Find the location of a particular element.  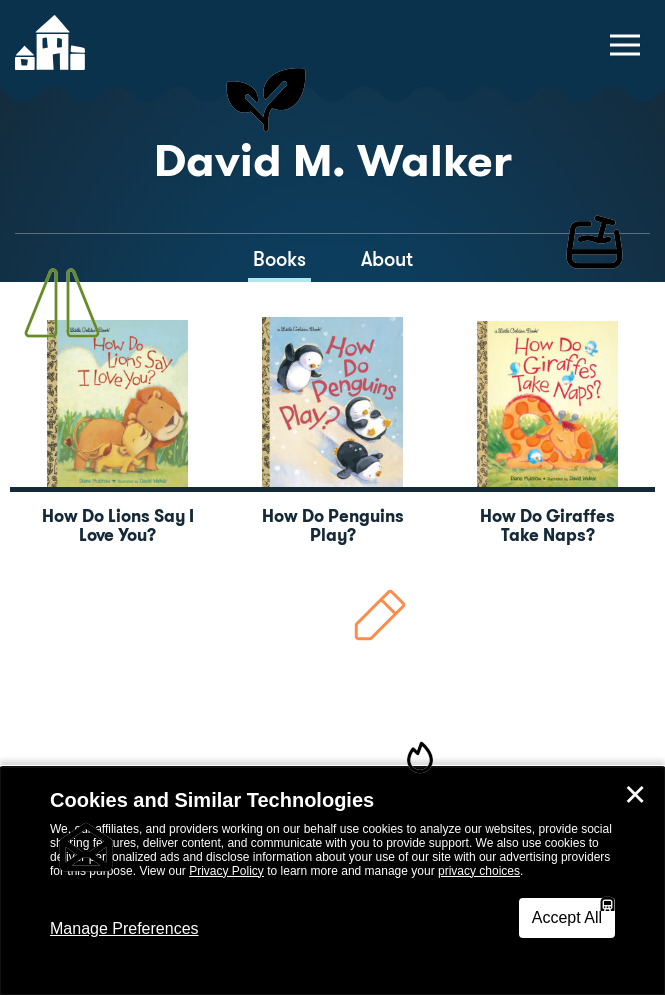

access subway or metro transit information is located at coordinates (607, 904).